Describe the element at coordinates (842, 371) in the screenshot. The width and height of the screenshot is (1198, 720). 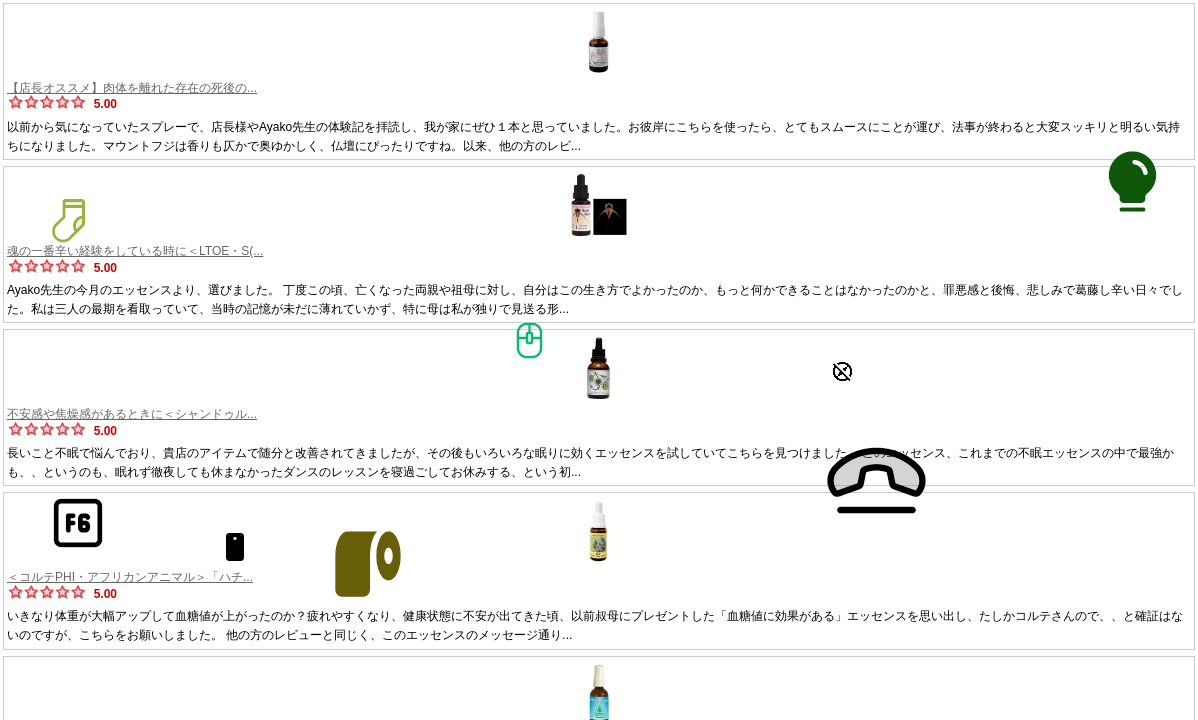
I see `disable compass or navigation features` at that location.